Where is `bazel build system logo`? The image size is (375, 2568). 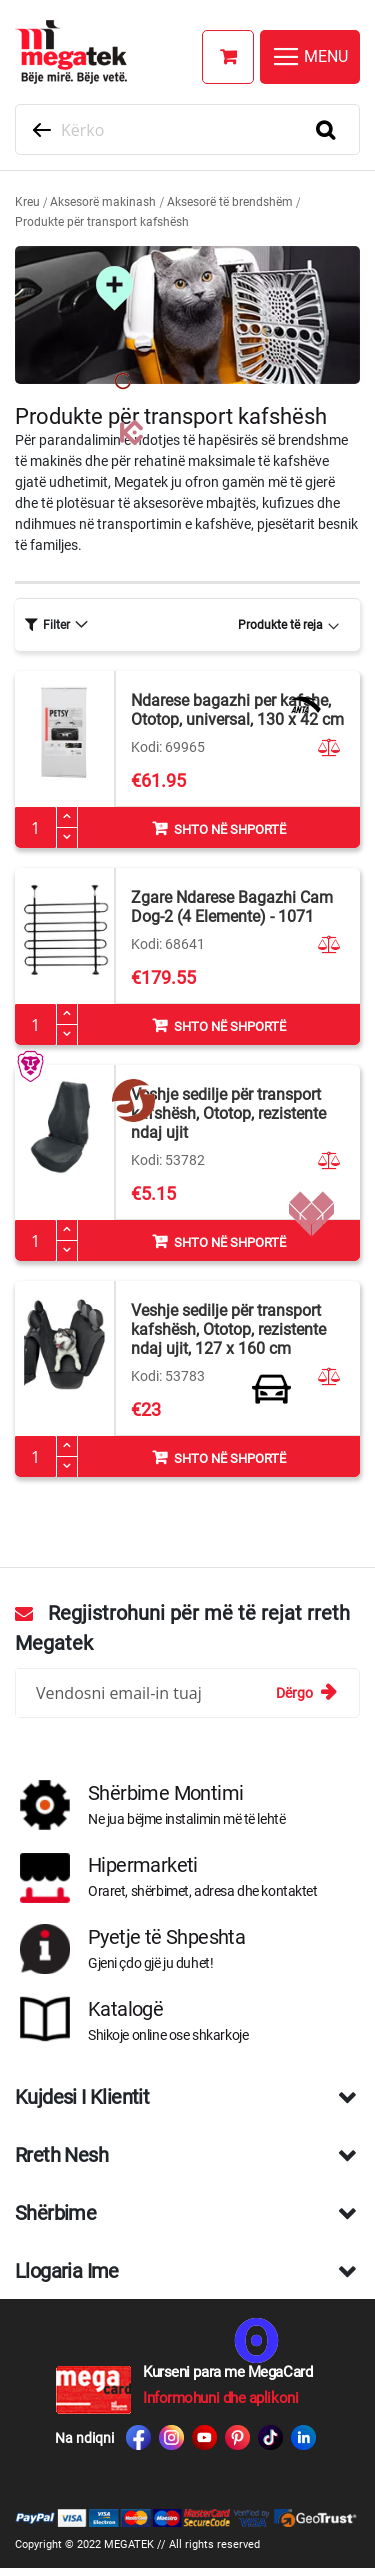 bazel build system logo is located at coordinates (311, 1213).